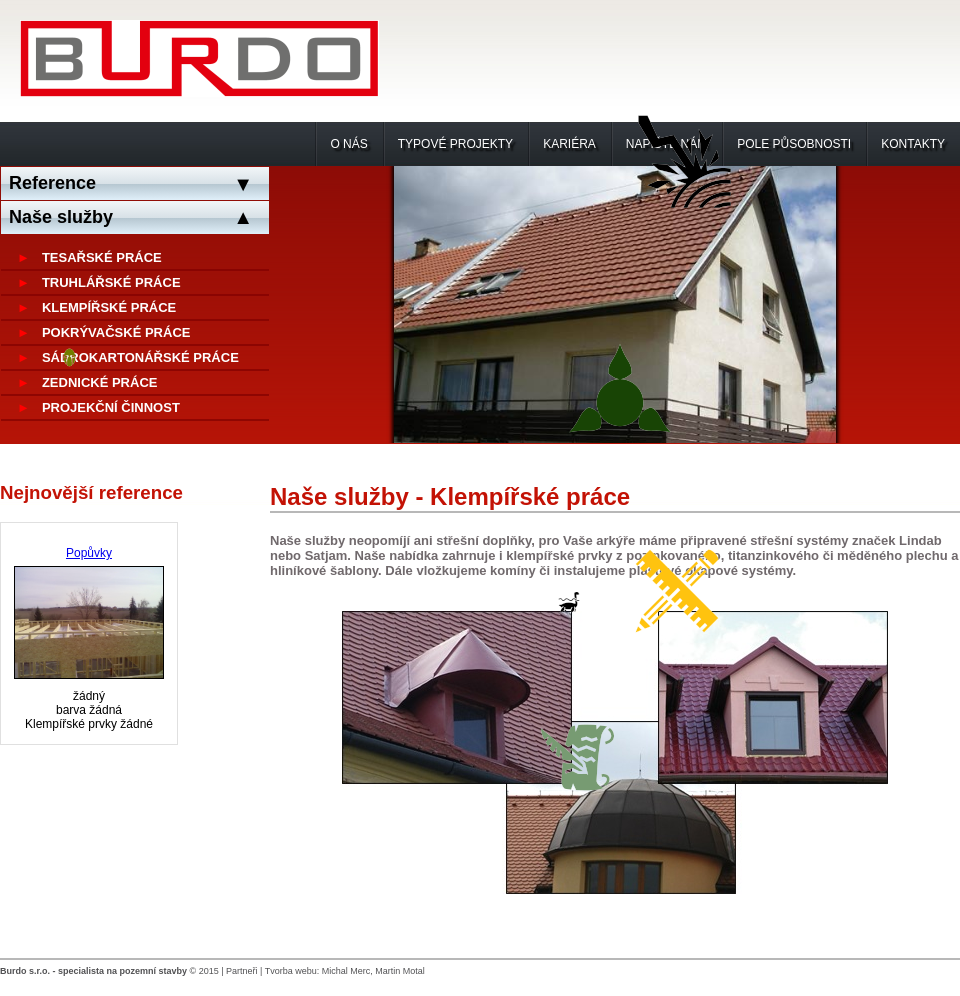 This screenshot has height=996, width=960. Describe the element at coordinates (620, 388) in the screenshot. I see `indicates player has reached level three` at that location.